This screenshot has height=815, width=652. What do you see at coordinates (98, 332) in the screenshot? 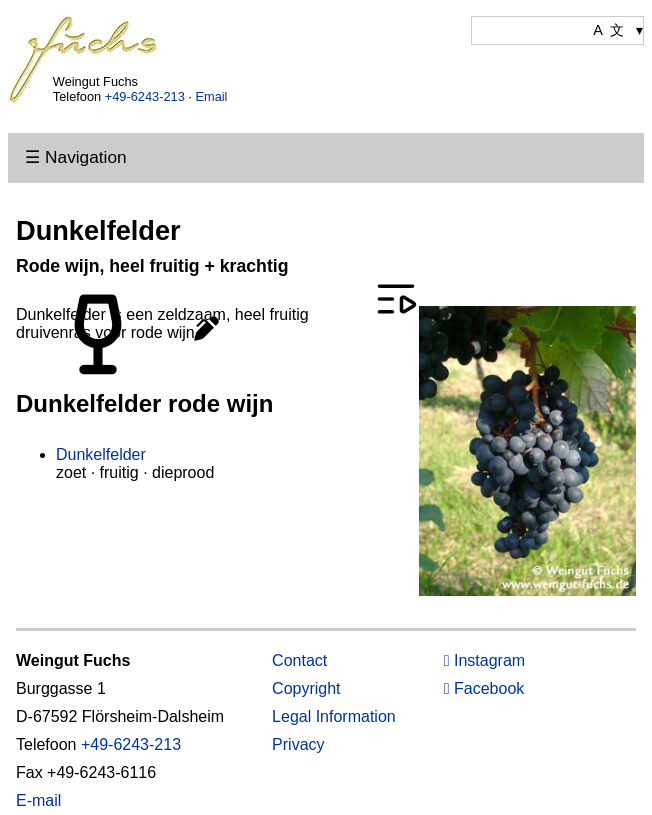
I see `browse wine or beverage options` at bounding box center [98, 332].